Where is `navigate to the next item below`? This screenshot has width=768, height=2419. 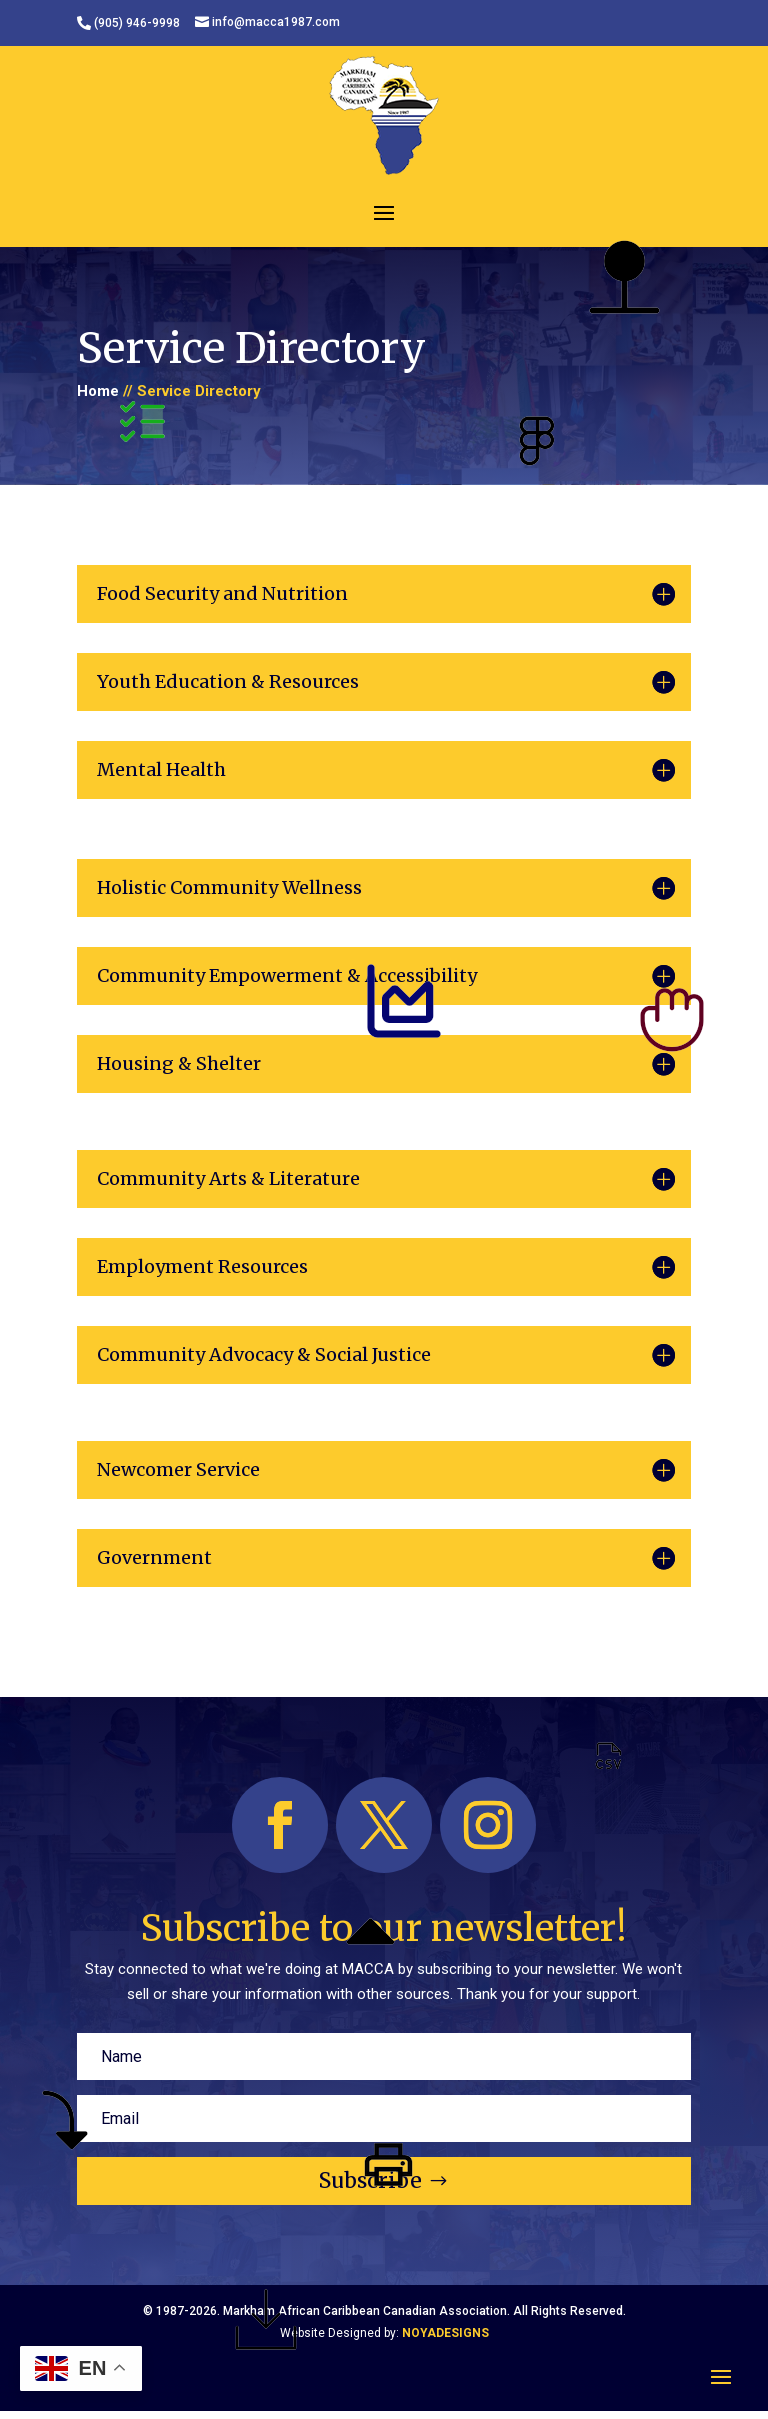
navigate to the next item below is located at coordinates (65, 2120).